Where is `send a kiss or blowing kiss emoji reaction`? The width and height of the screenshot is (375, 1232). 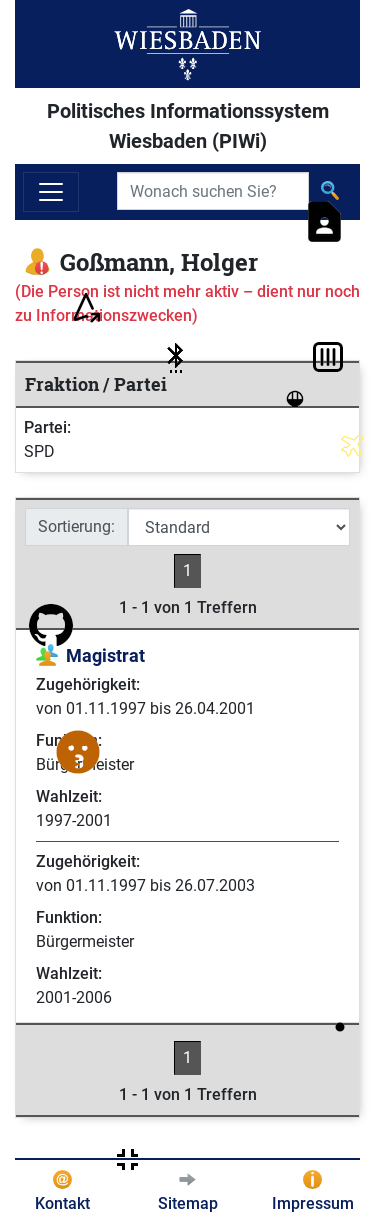 send a kiss or blowing kiss emoji reaction is located at coordinates (78, 752).